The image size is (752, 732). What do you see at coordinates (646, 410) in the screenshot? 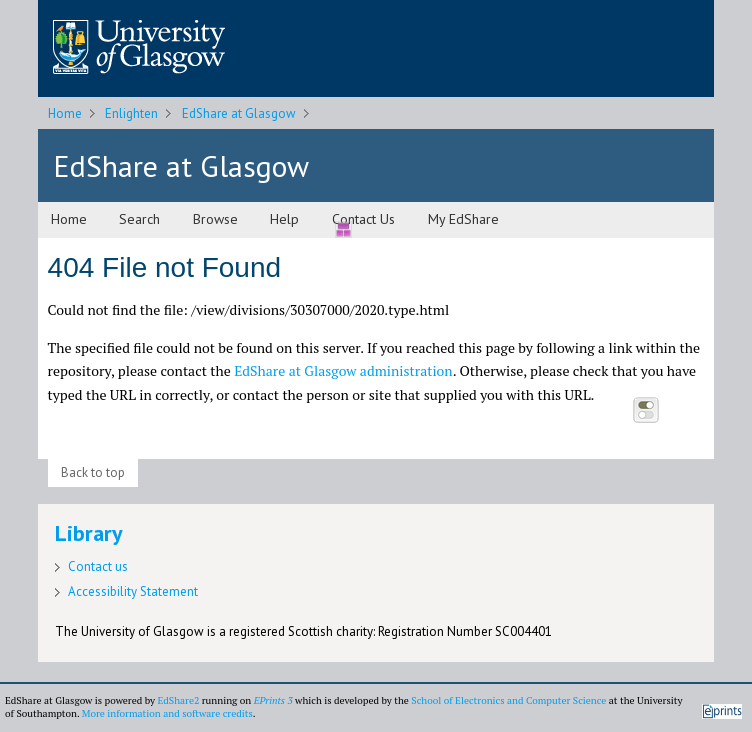
I see `open unity tweak tool settings` at bounding box center [646, 410].